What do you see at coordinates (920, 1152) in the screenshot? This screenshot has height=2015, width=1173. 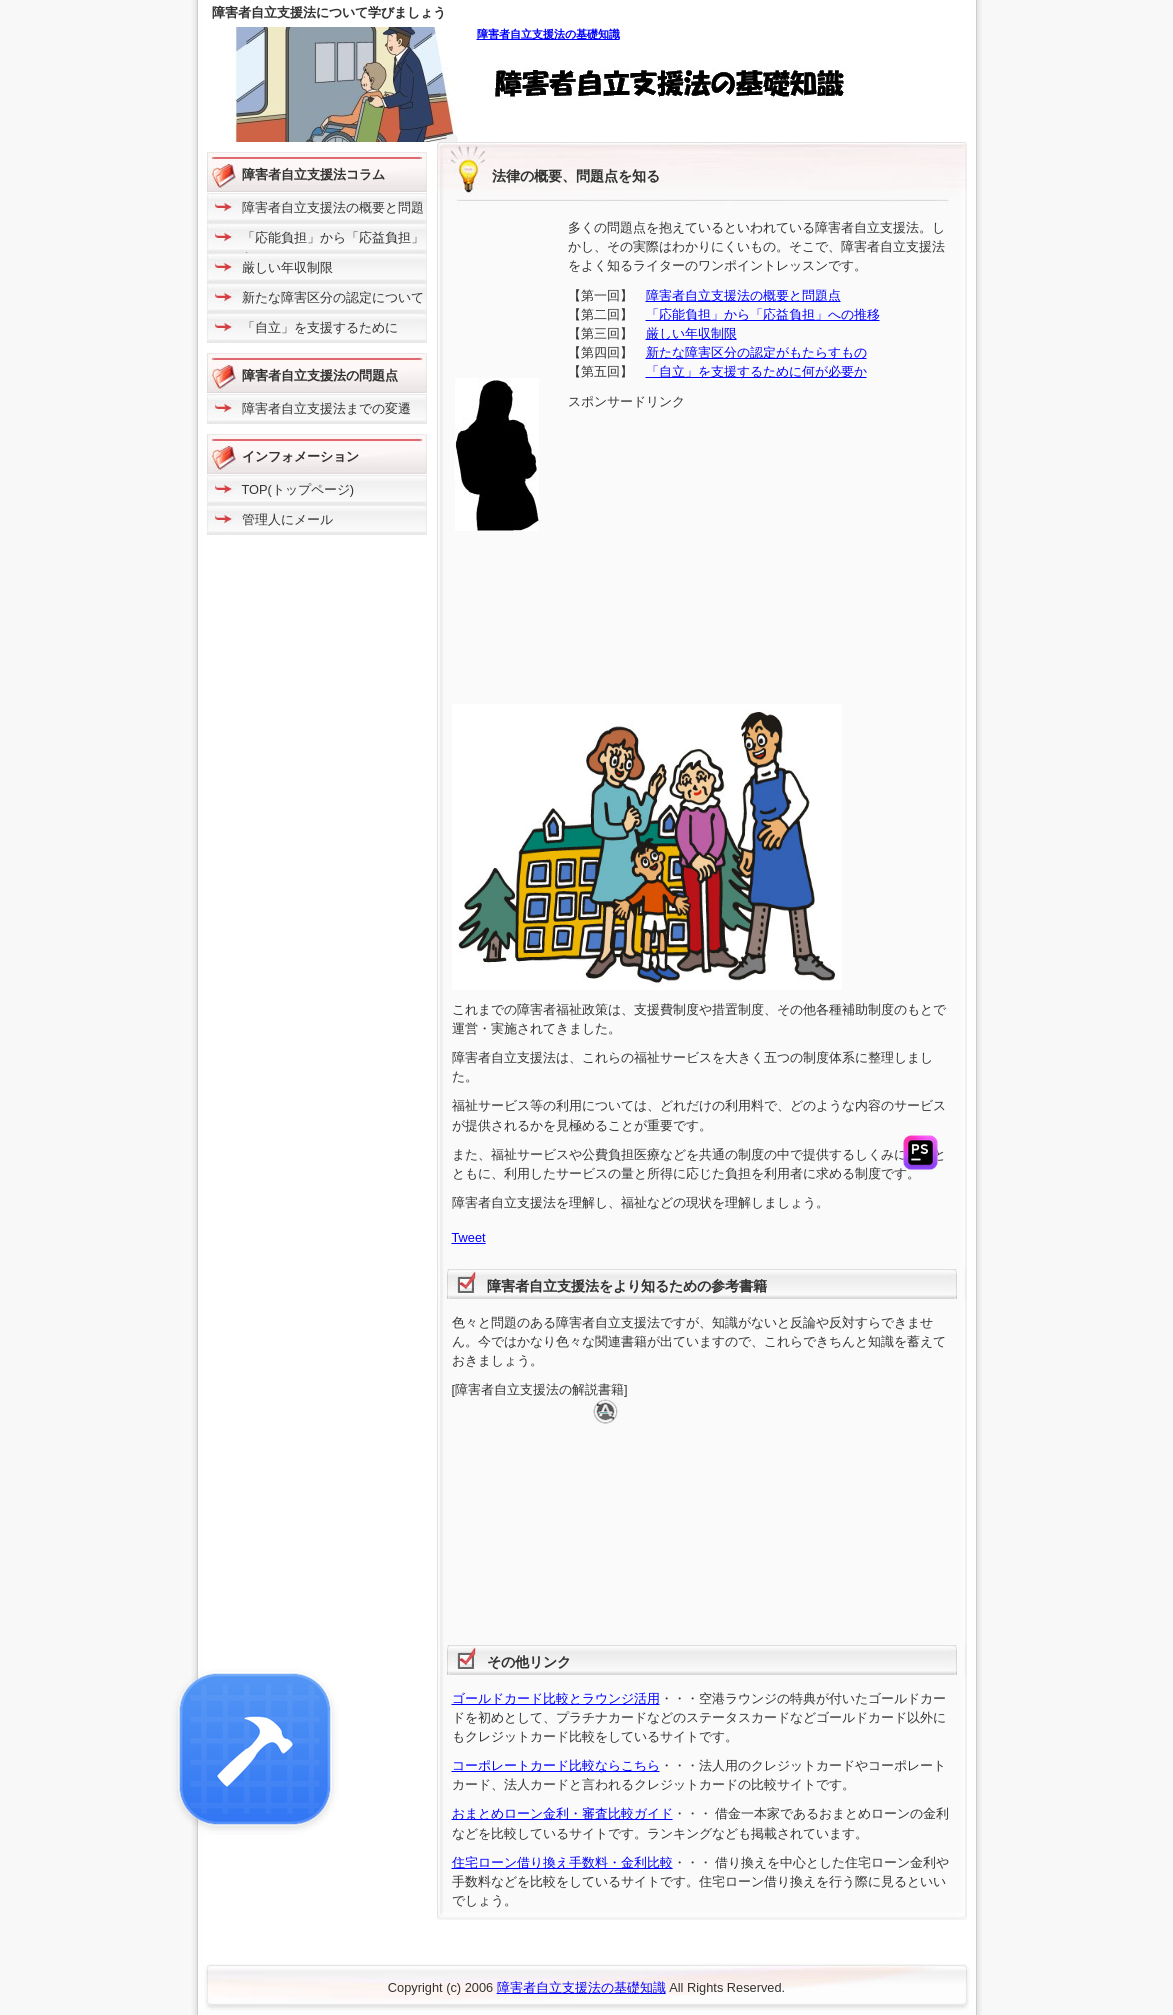 I see `open phpstorm ide` at bounding box center [920, 1152].